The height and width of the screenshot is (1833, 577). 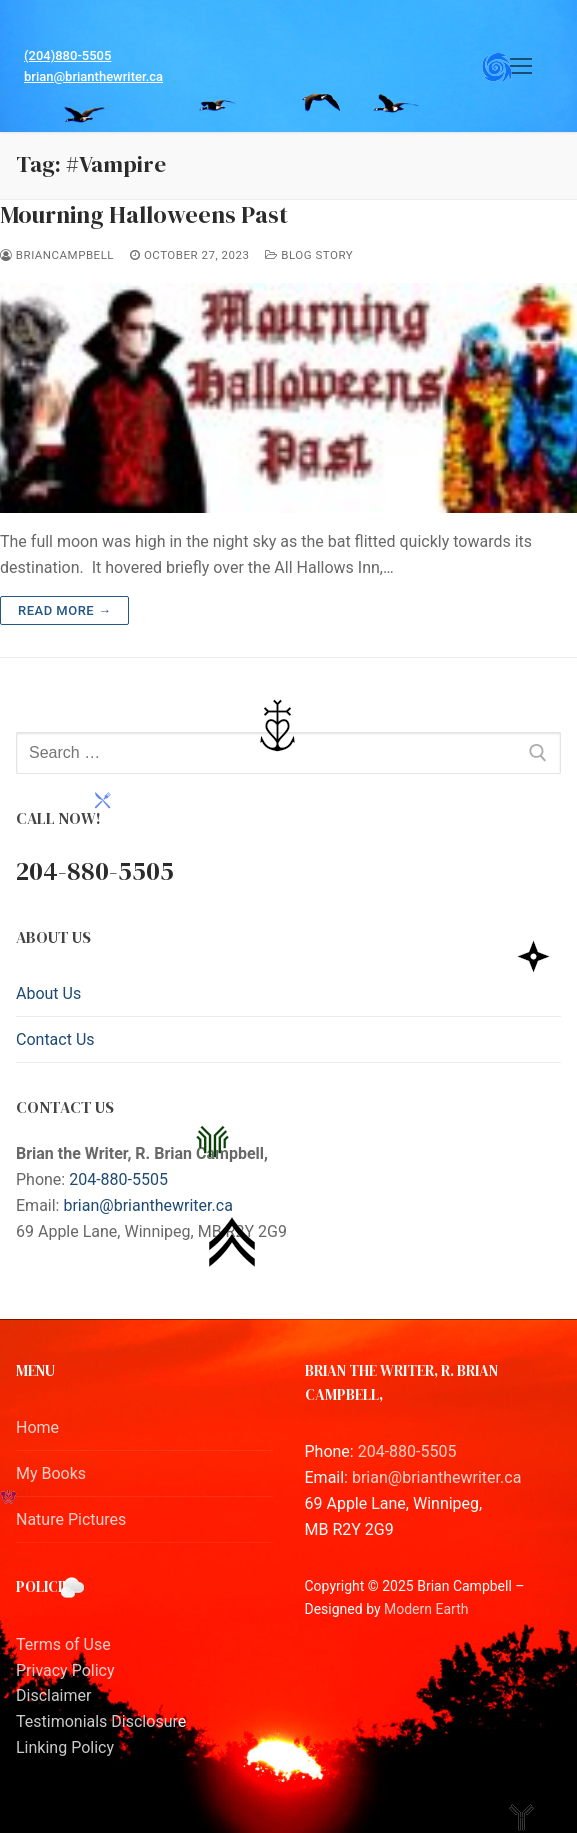 I want to click on enter the slumbering sanctuary area, so click(x=212, y=1141).